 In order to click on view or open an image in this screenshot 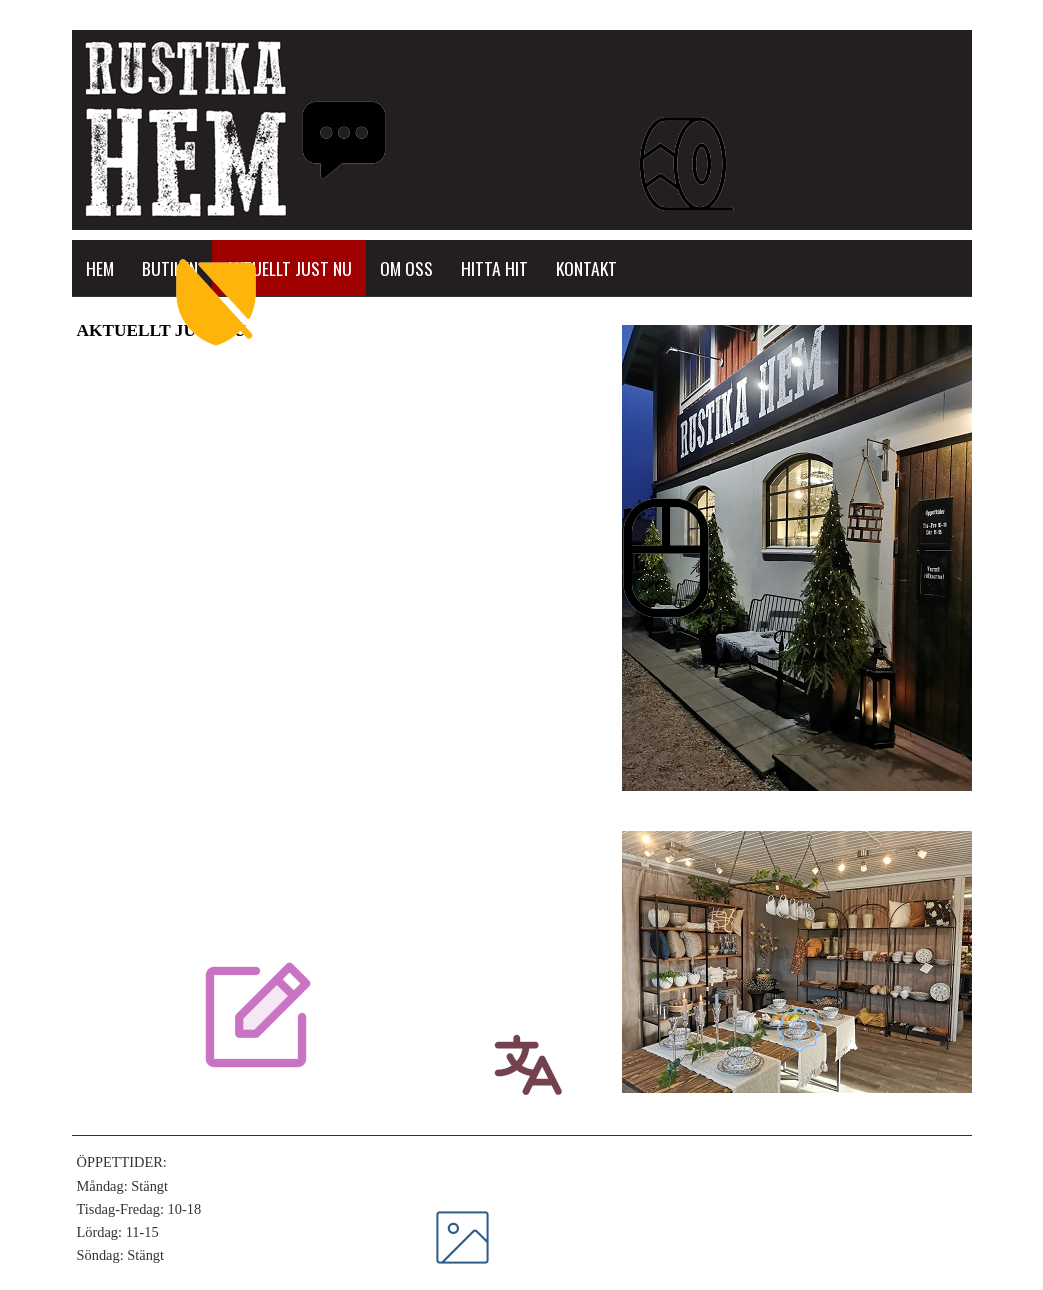, I will do `click(462, 1237)`.